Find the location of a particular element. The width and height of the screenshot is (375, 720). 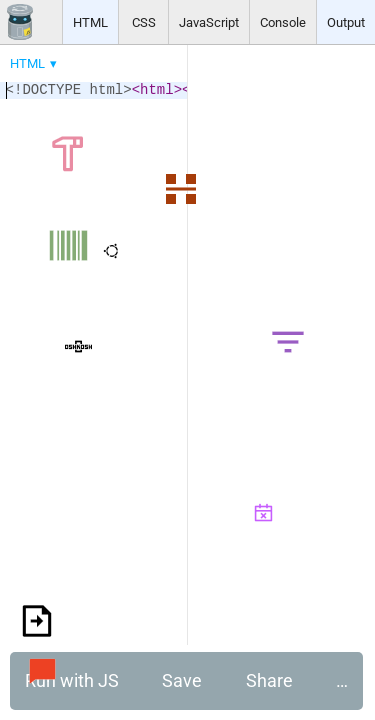

transfer or export a file is located at coordinates (37, 621).